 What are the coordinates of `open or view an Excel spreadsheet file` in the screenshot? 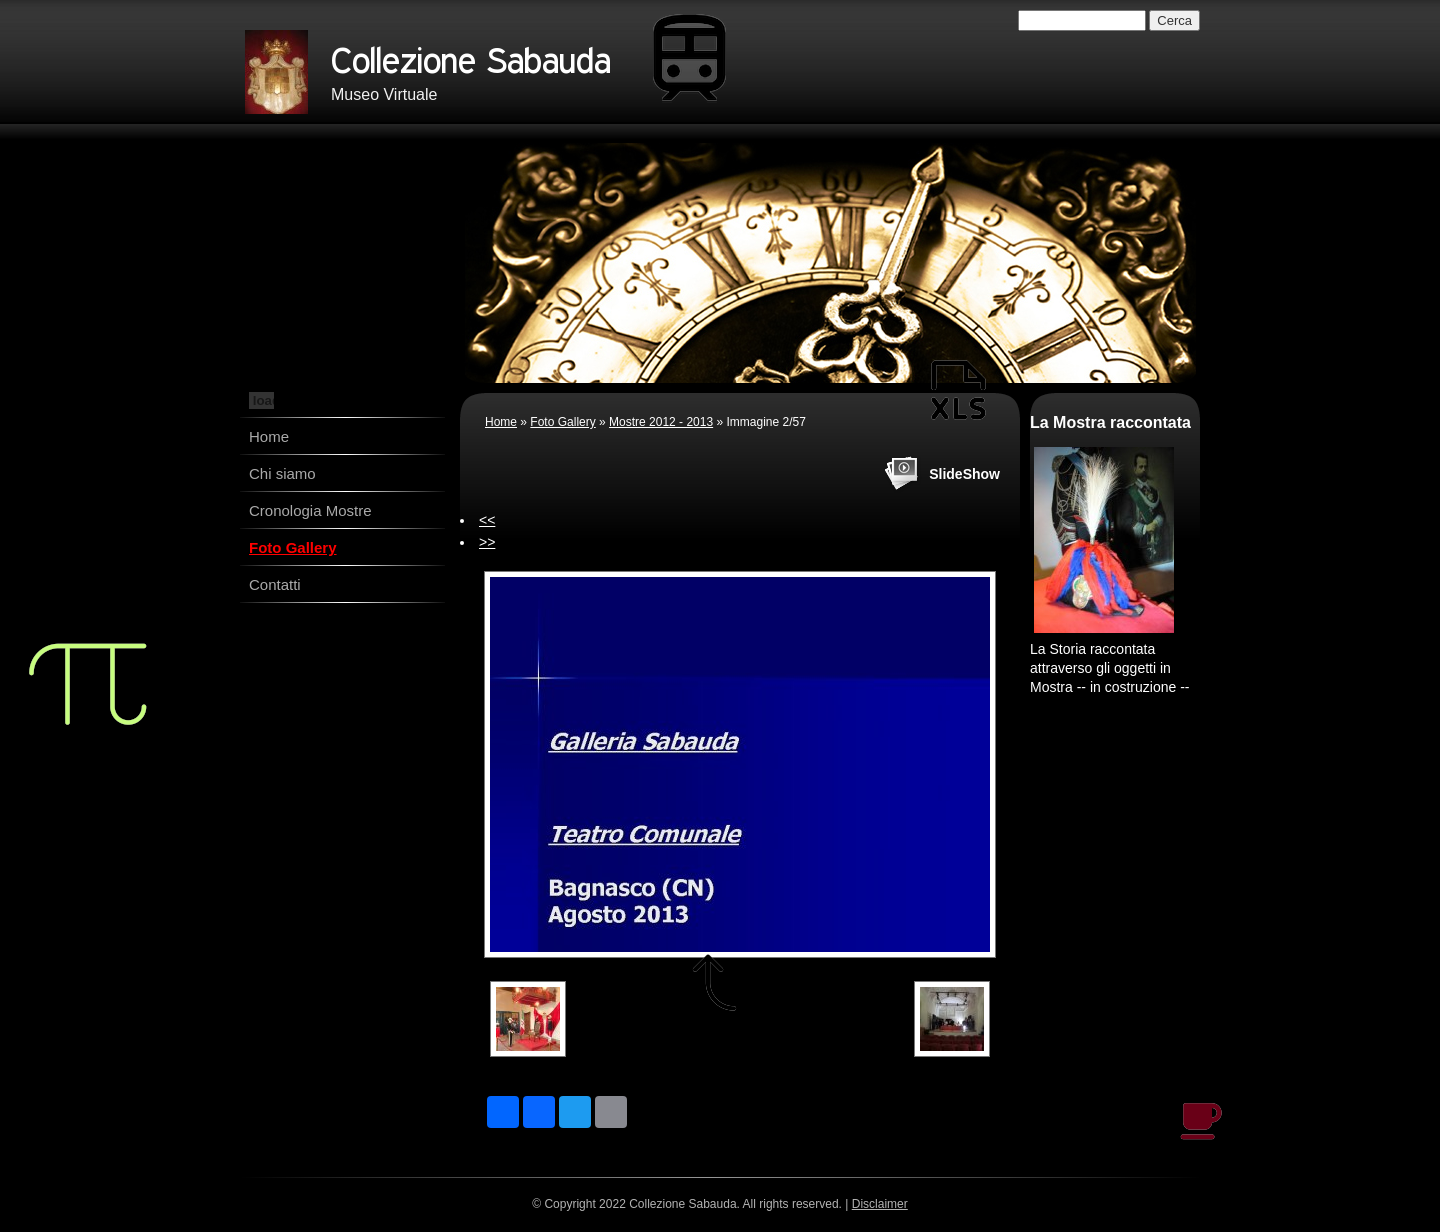 It's located at (958, 392).